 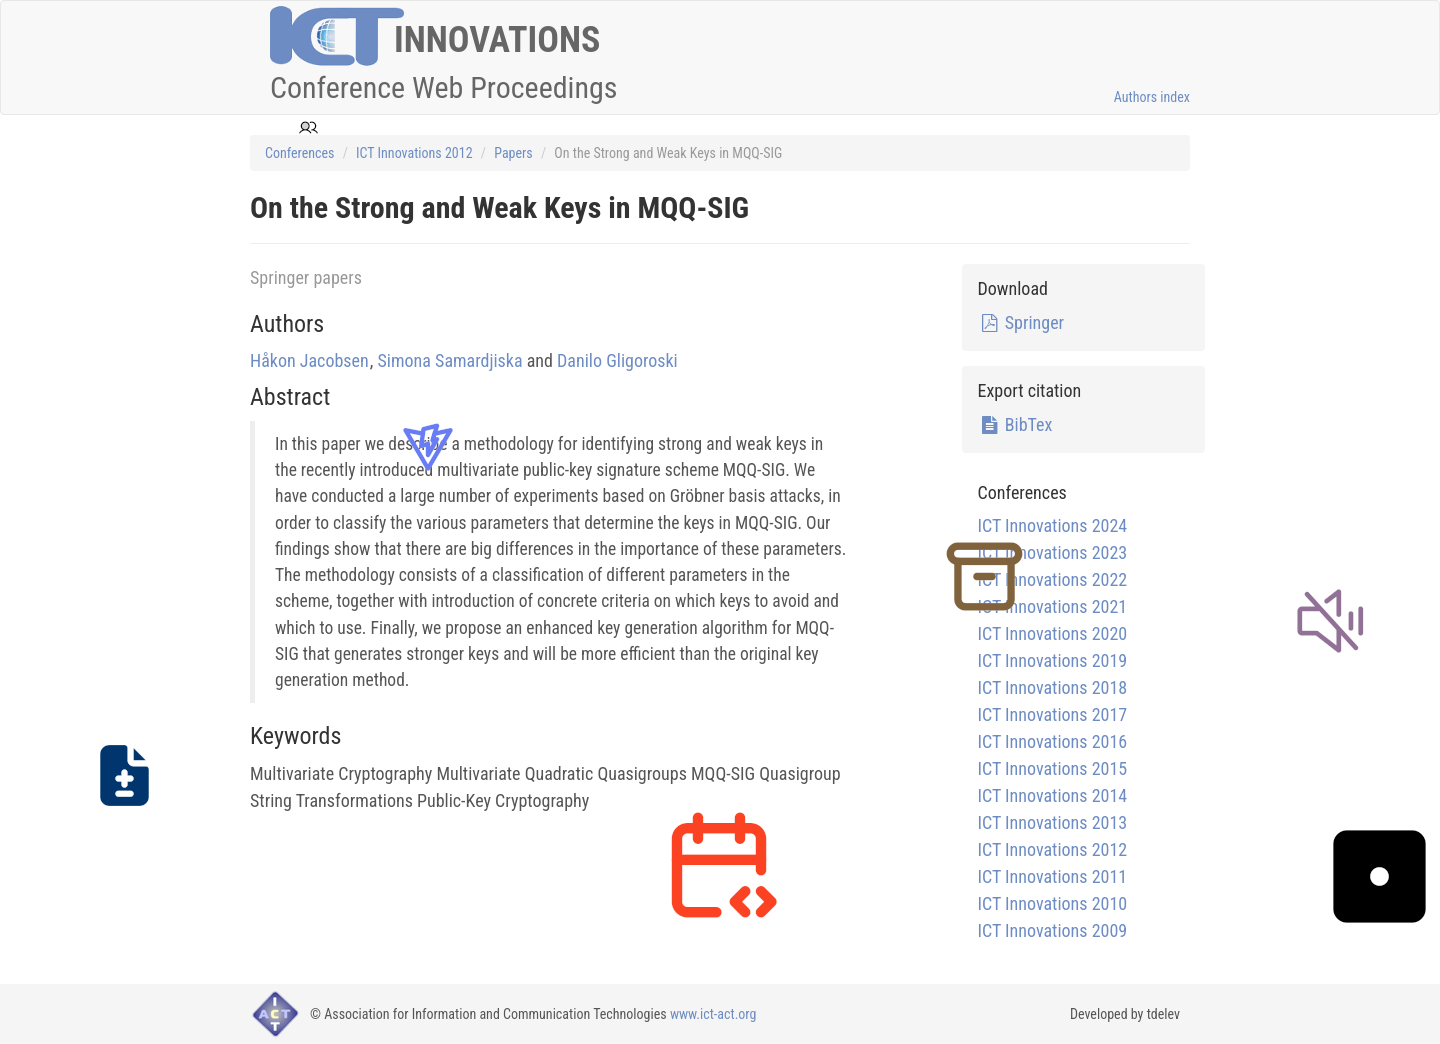 I want to click on indicates a single selection or active state, so click(x=1379, y=876).